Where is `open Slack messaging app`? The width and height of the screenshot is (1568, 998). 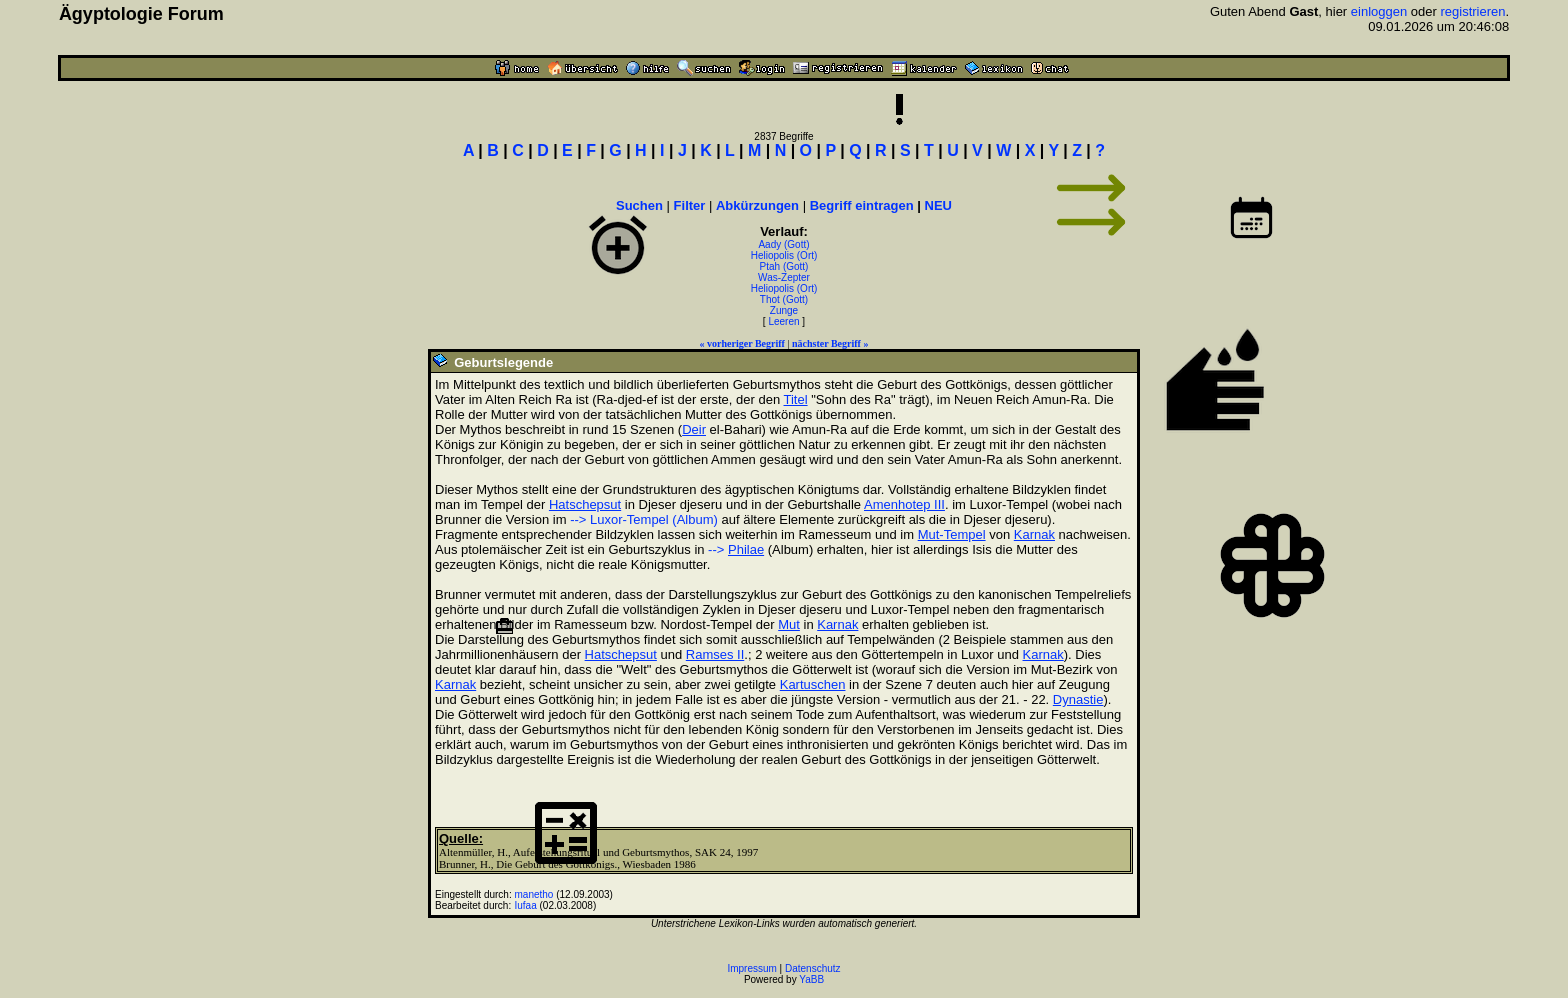
open Slack messaging app is located at coordinates (1272, 565).